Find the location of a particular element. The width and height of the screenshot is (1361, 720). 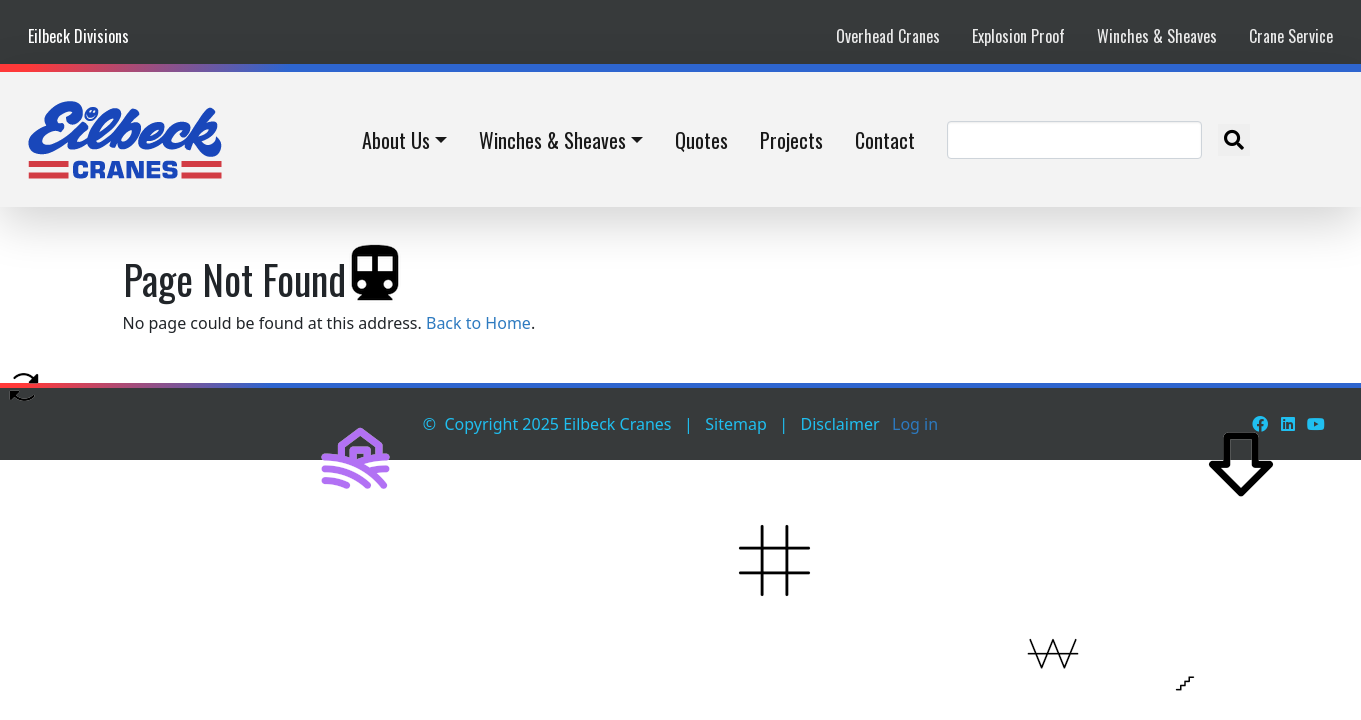

download a file or content is located at coordinates (1241, 462).